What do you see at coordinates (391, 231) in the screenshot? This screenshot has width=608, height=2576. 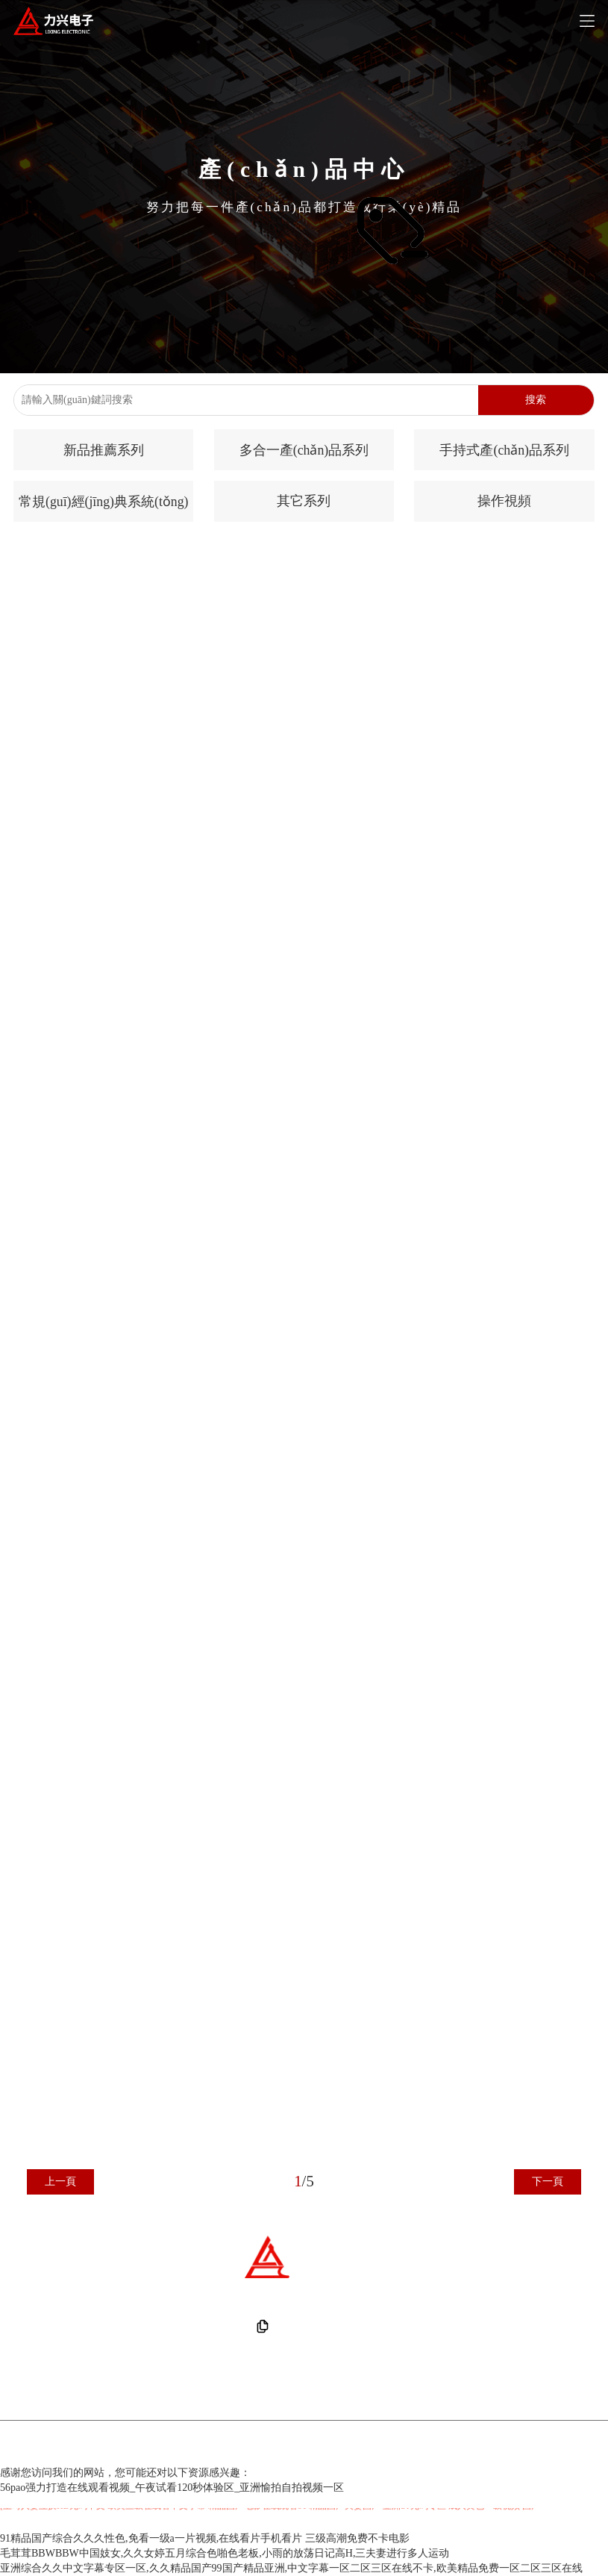 I see `remove a tag or label` at bounding box center [391, 231].